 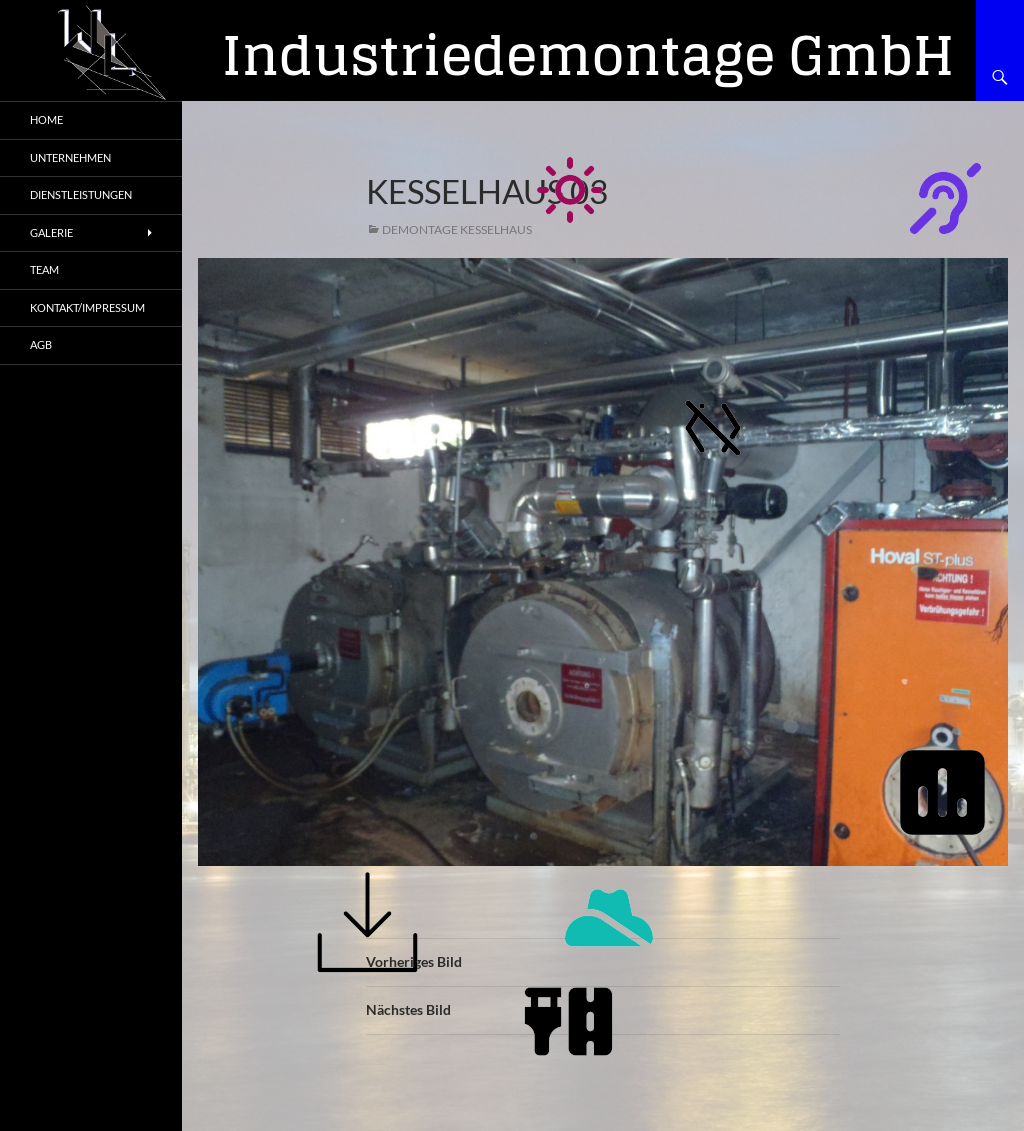 What do you see at coordinates (945, 198) in the screenshot?
I see `indicates hearing accessibility options` at bounding box center [945, 198].